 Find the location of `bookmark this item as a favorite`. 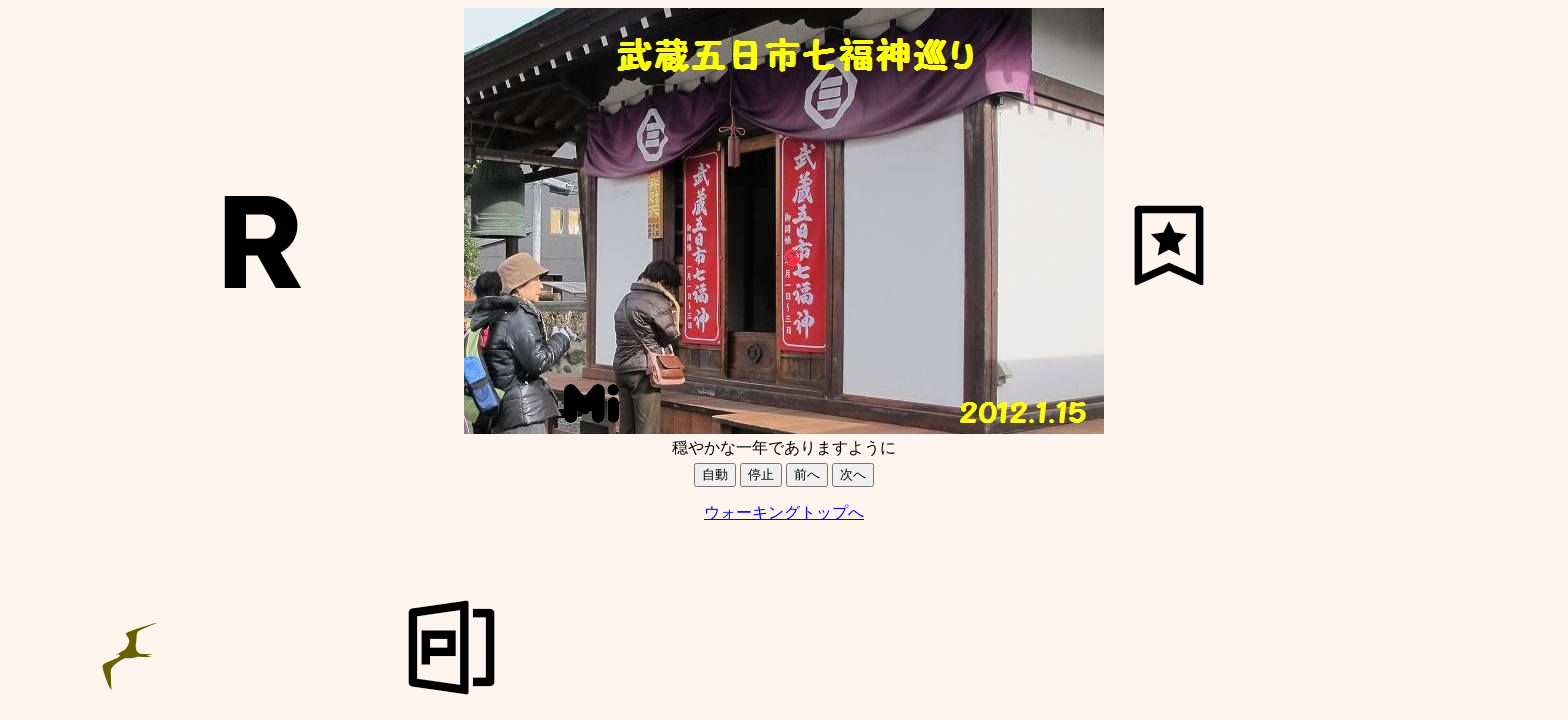

bookmark this item as a favorite is located at coordinates (1169, 244).